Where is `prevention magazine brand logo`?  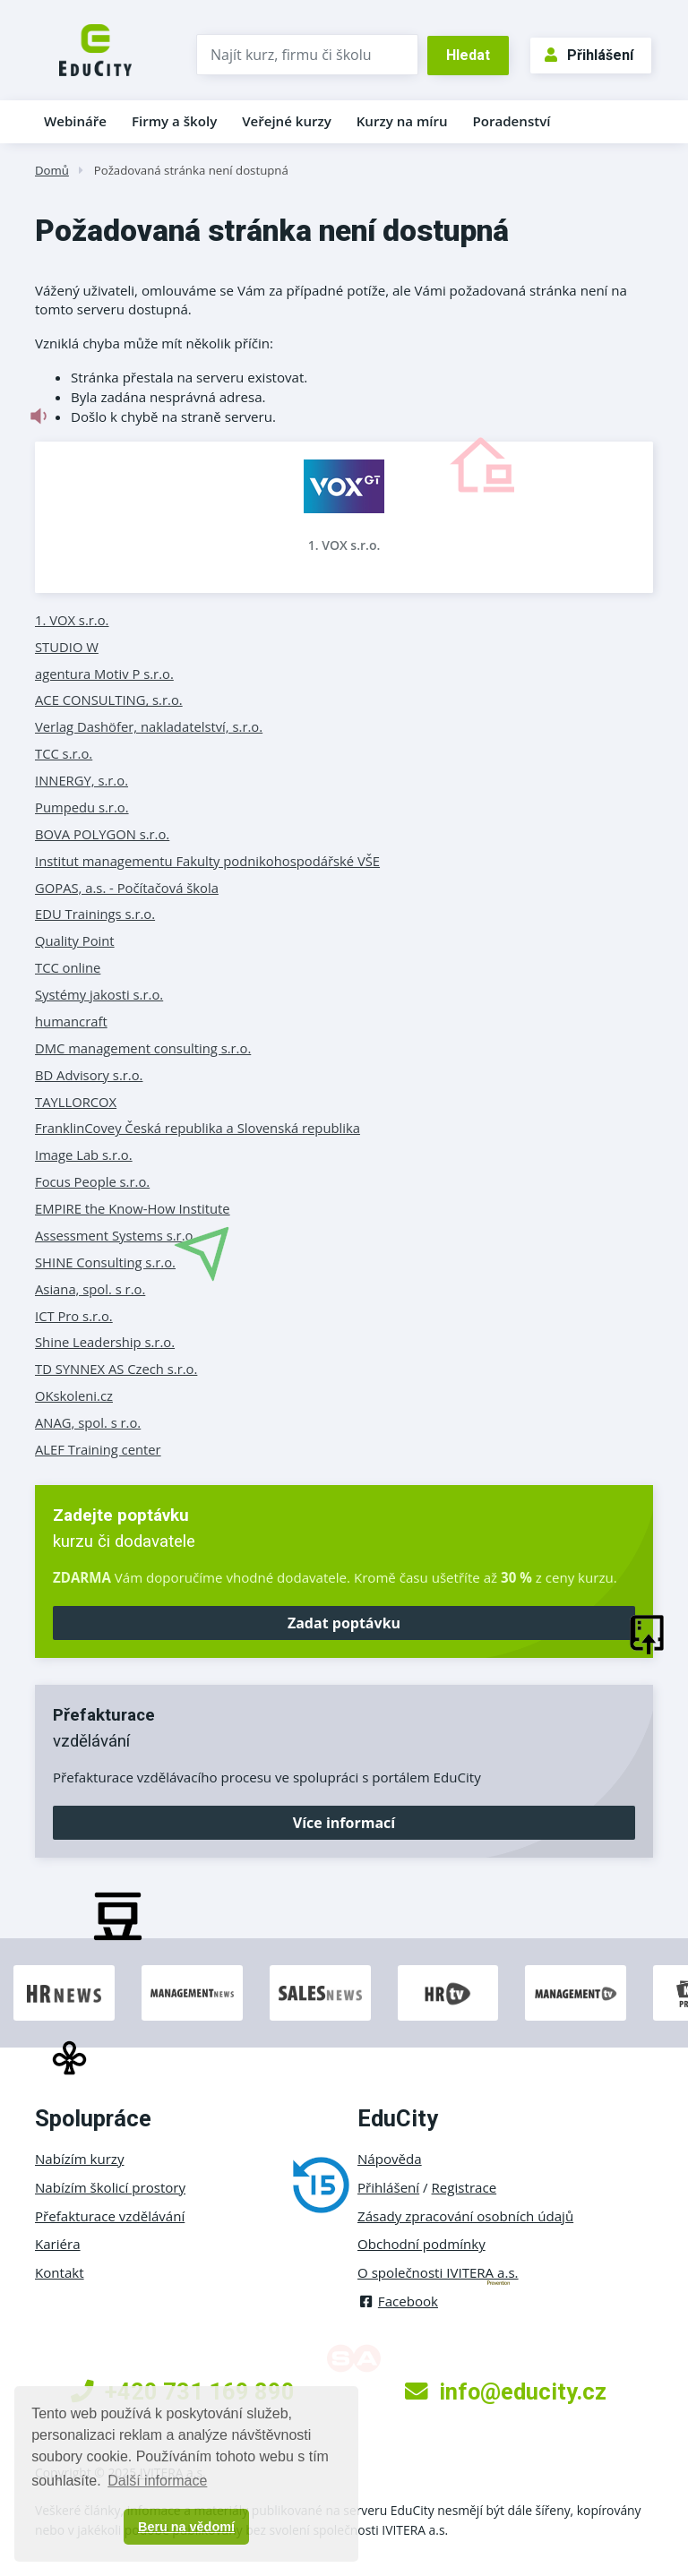
prevention magazine brand logo is located at coordinates (498, 2282).